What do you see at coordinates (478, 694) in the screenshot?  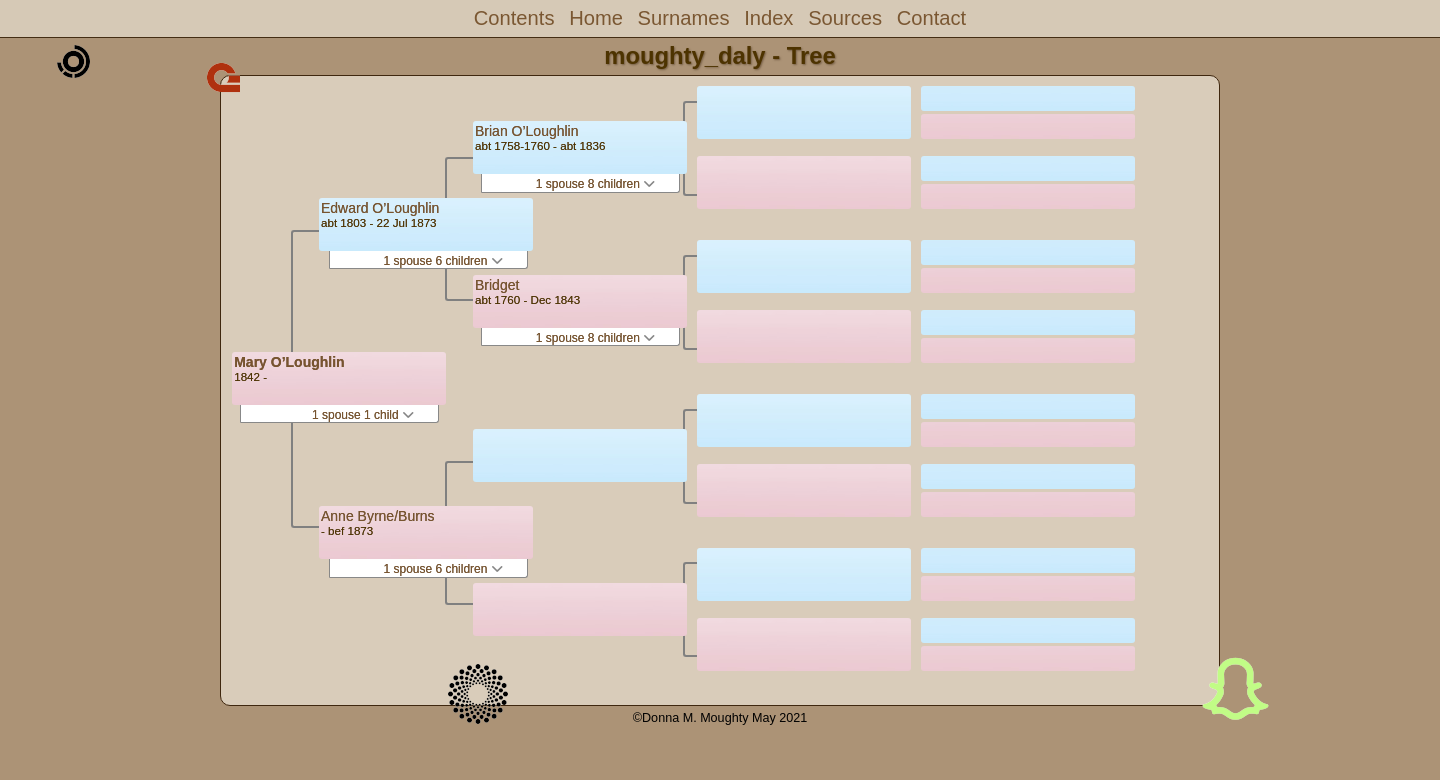 I see `link to figshare research repository` at bounding box center [478, 694].